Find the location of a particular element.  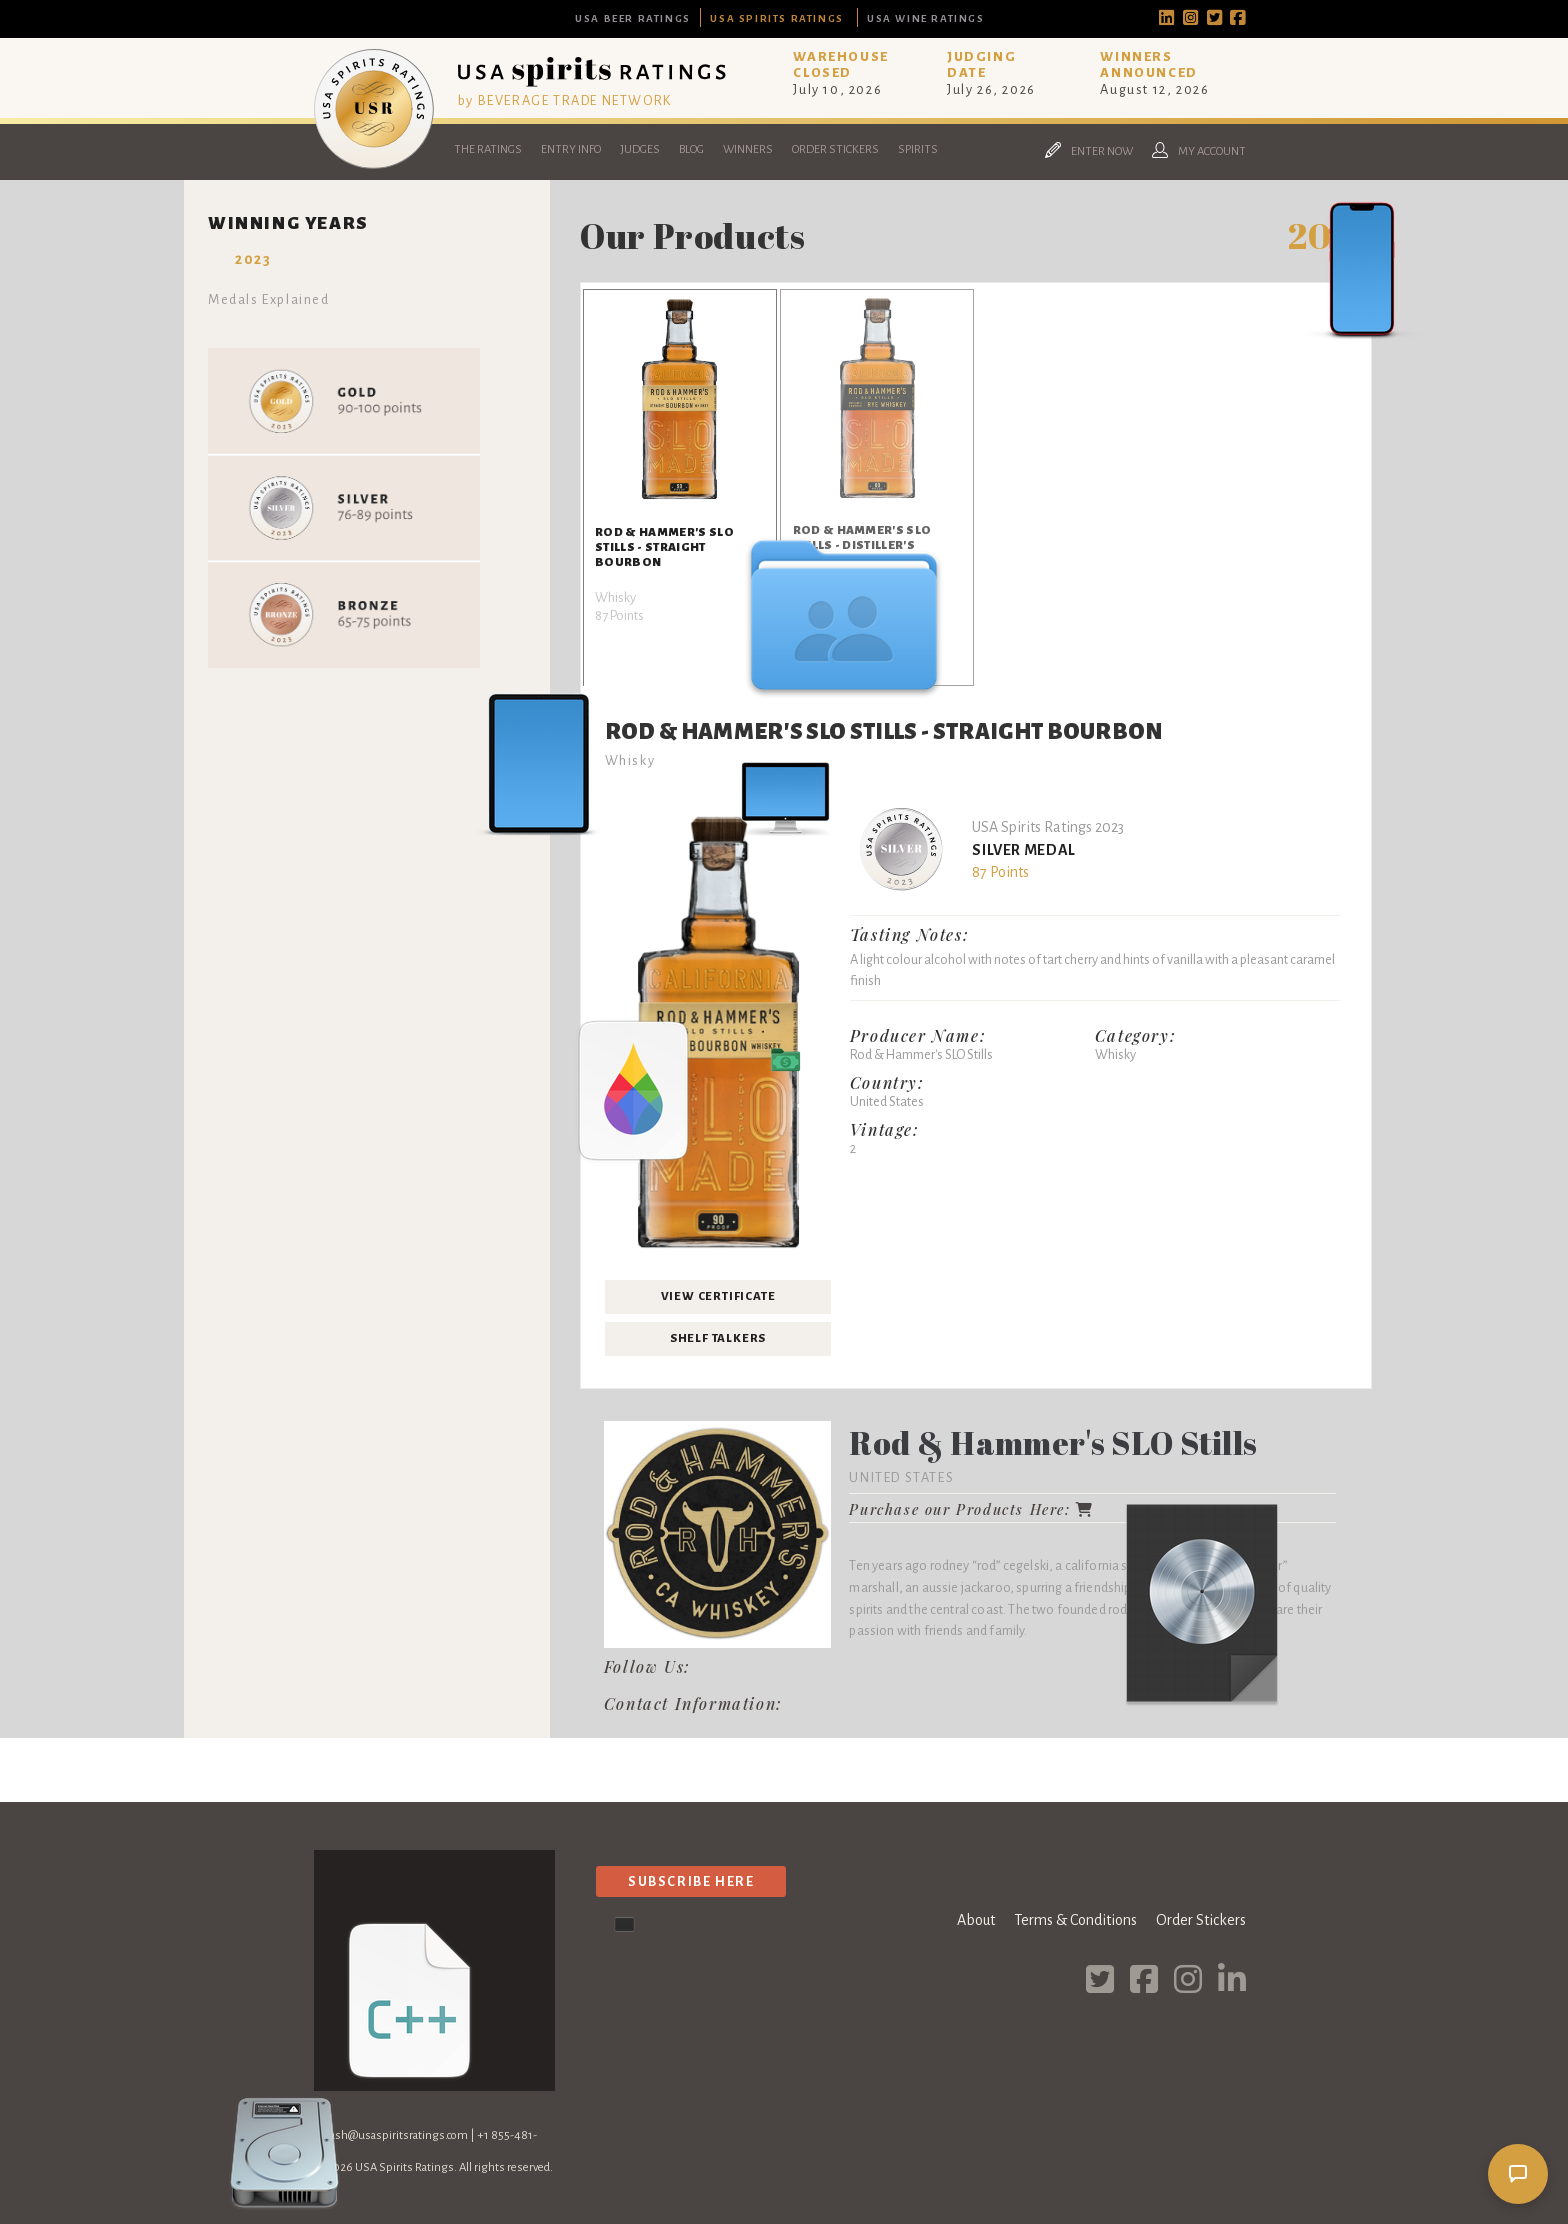

open the servers folder is located at coordinates (844, 615).